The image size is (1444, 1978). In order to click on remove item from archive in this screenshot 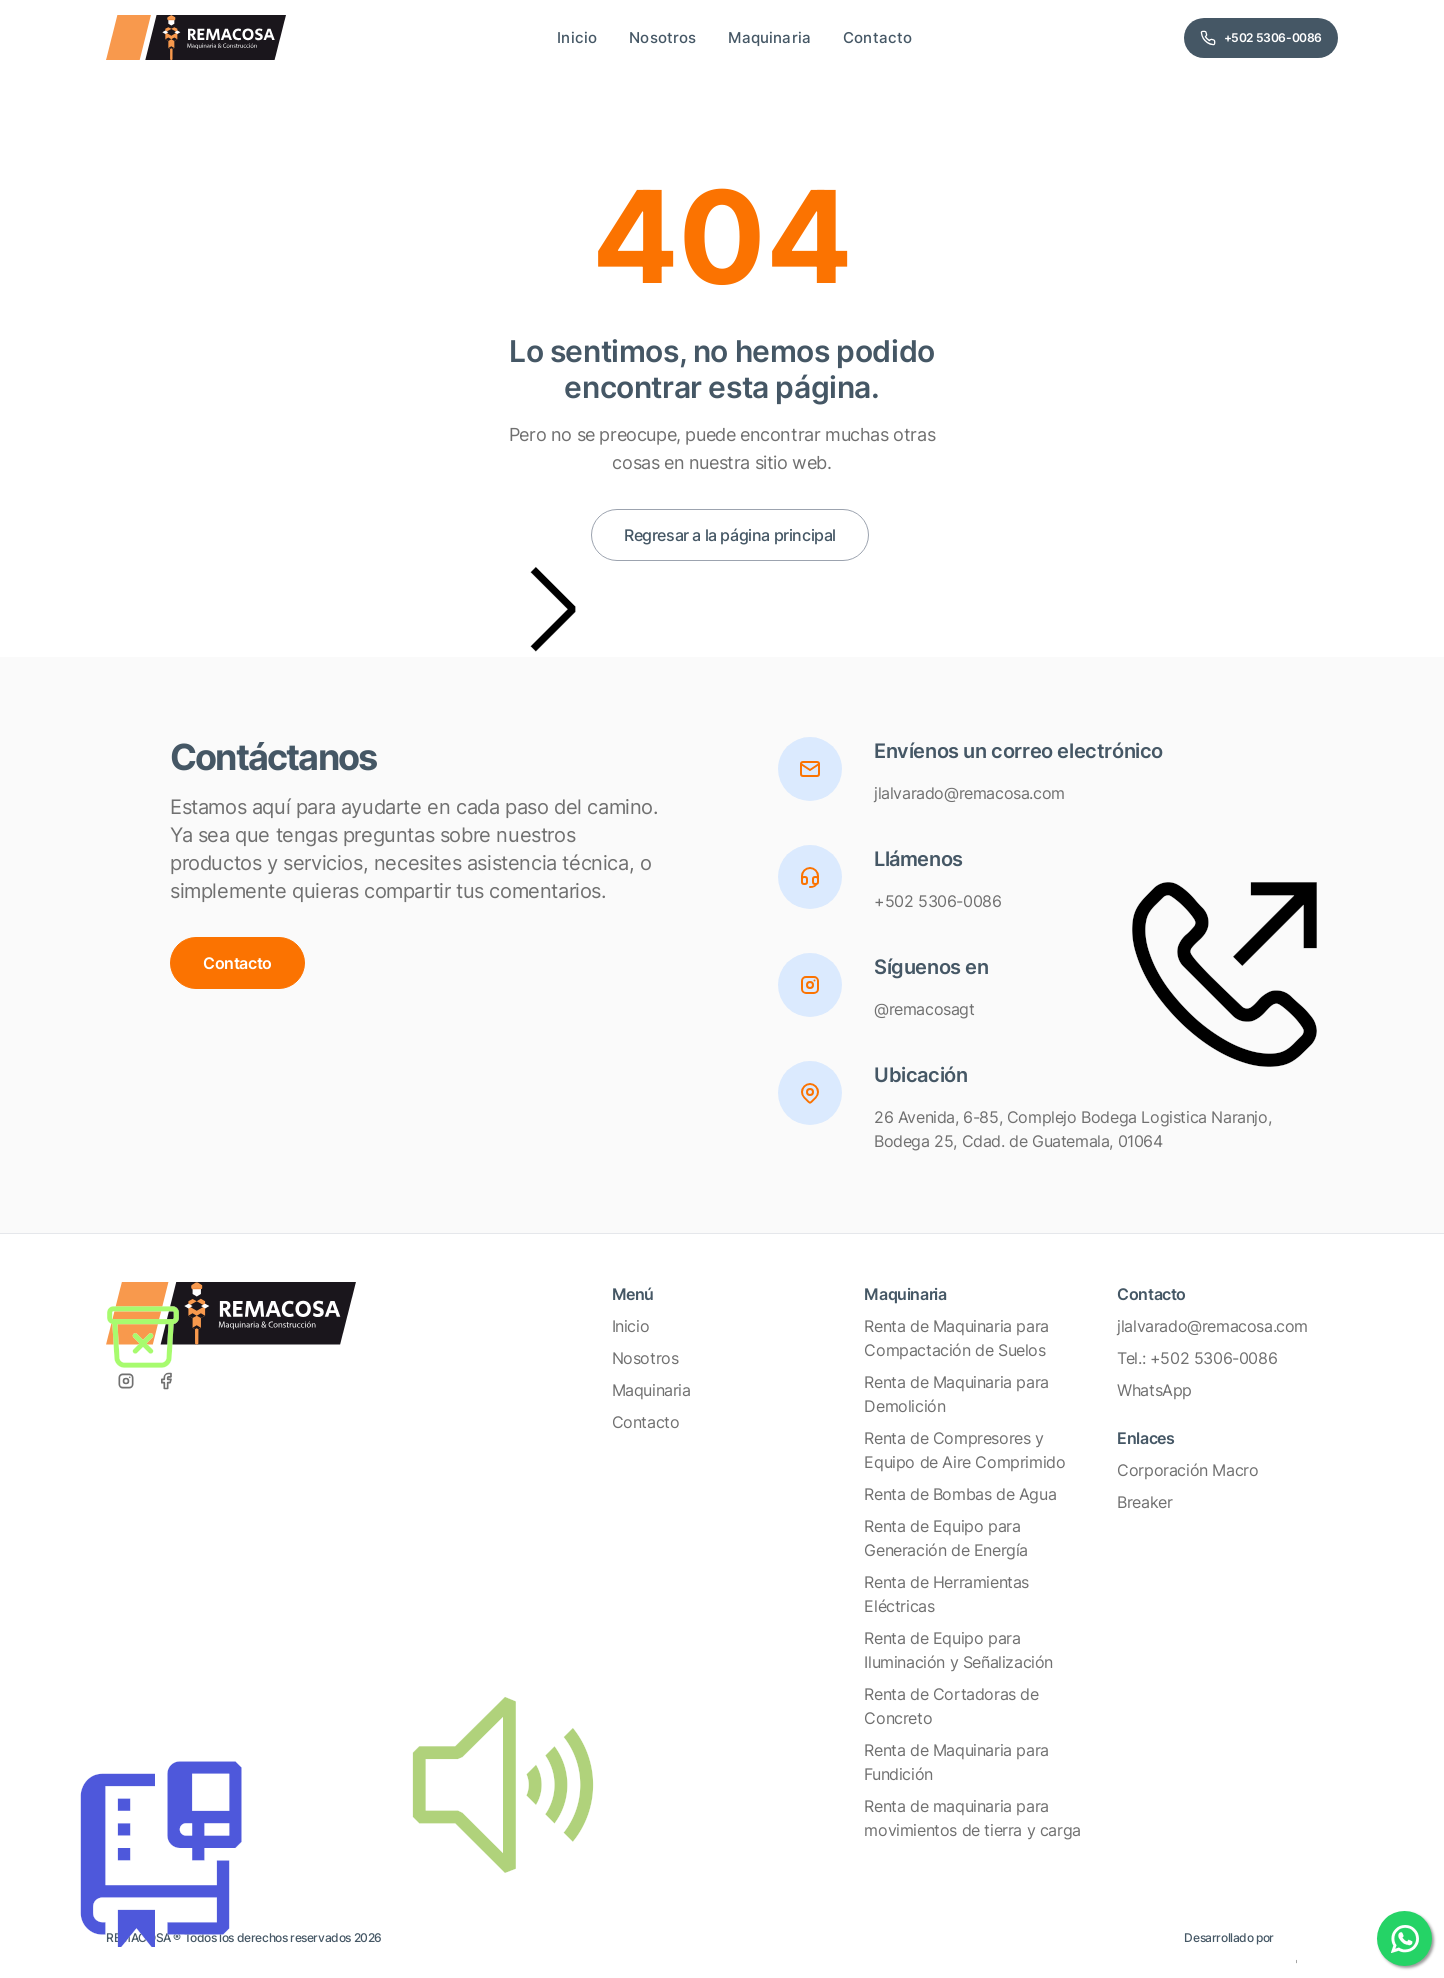, I will do `click(143, 1337)`.